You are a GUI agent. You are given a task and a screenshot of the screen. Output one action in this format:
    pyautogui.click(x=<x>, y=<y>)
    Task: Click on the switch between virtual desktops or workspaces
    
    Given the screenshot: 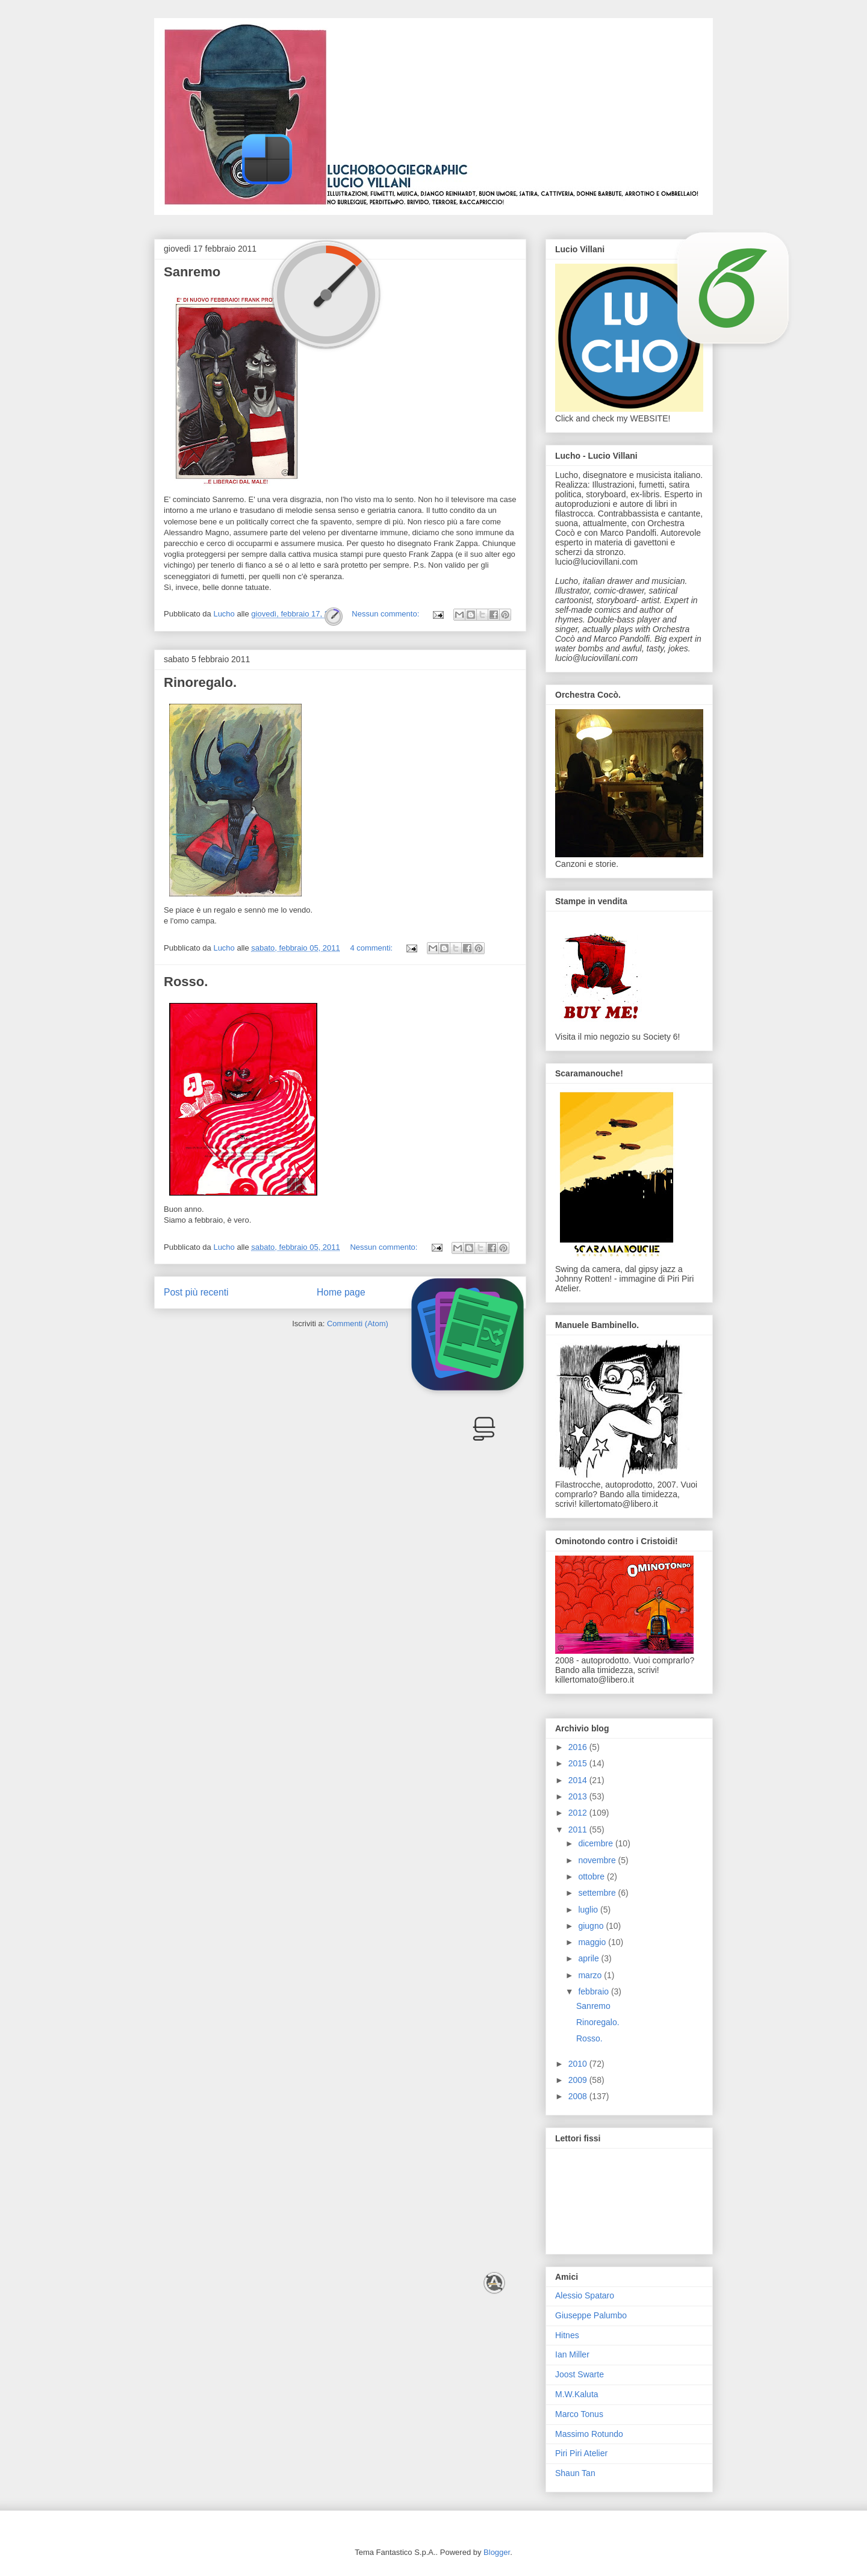 What is the action you would take?
    pyautogui.click(x=267, y=159)
    